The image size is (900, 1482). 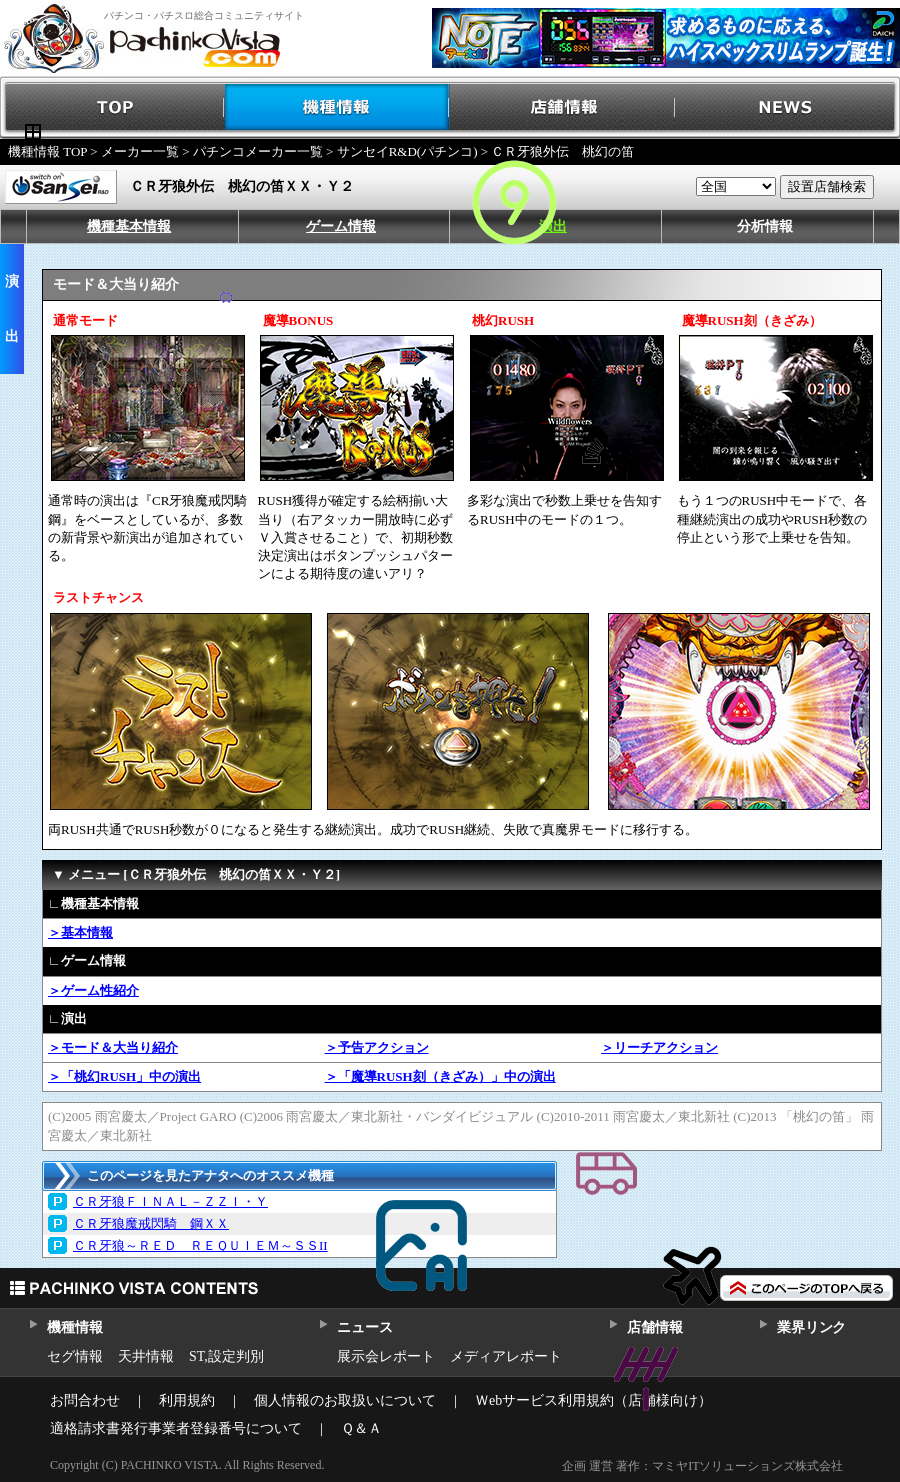 What do you see at coordinates (514, 202) in the screenshot?
I see `indicates item number nine in a list or sequence` at bounding box center [514, 202].